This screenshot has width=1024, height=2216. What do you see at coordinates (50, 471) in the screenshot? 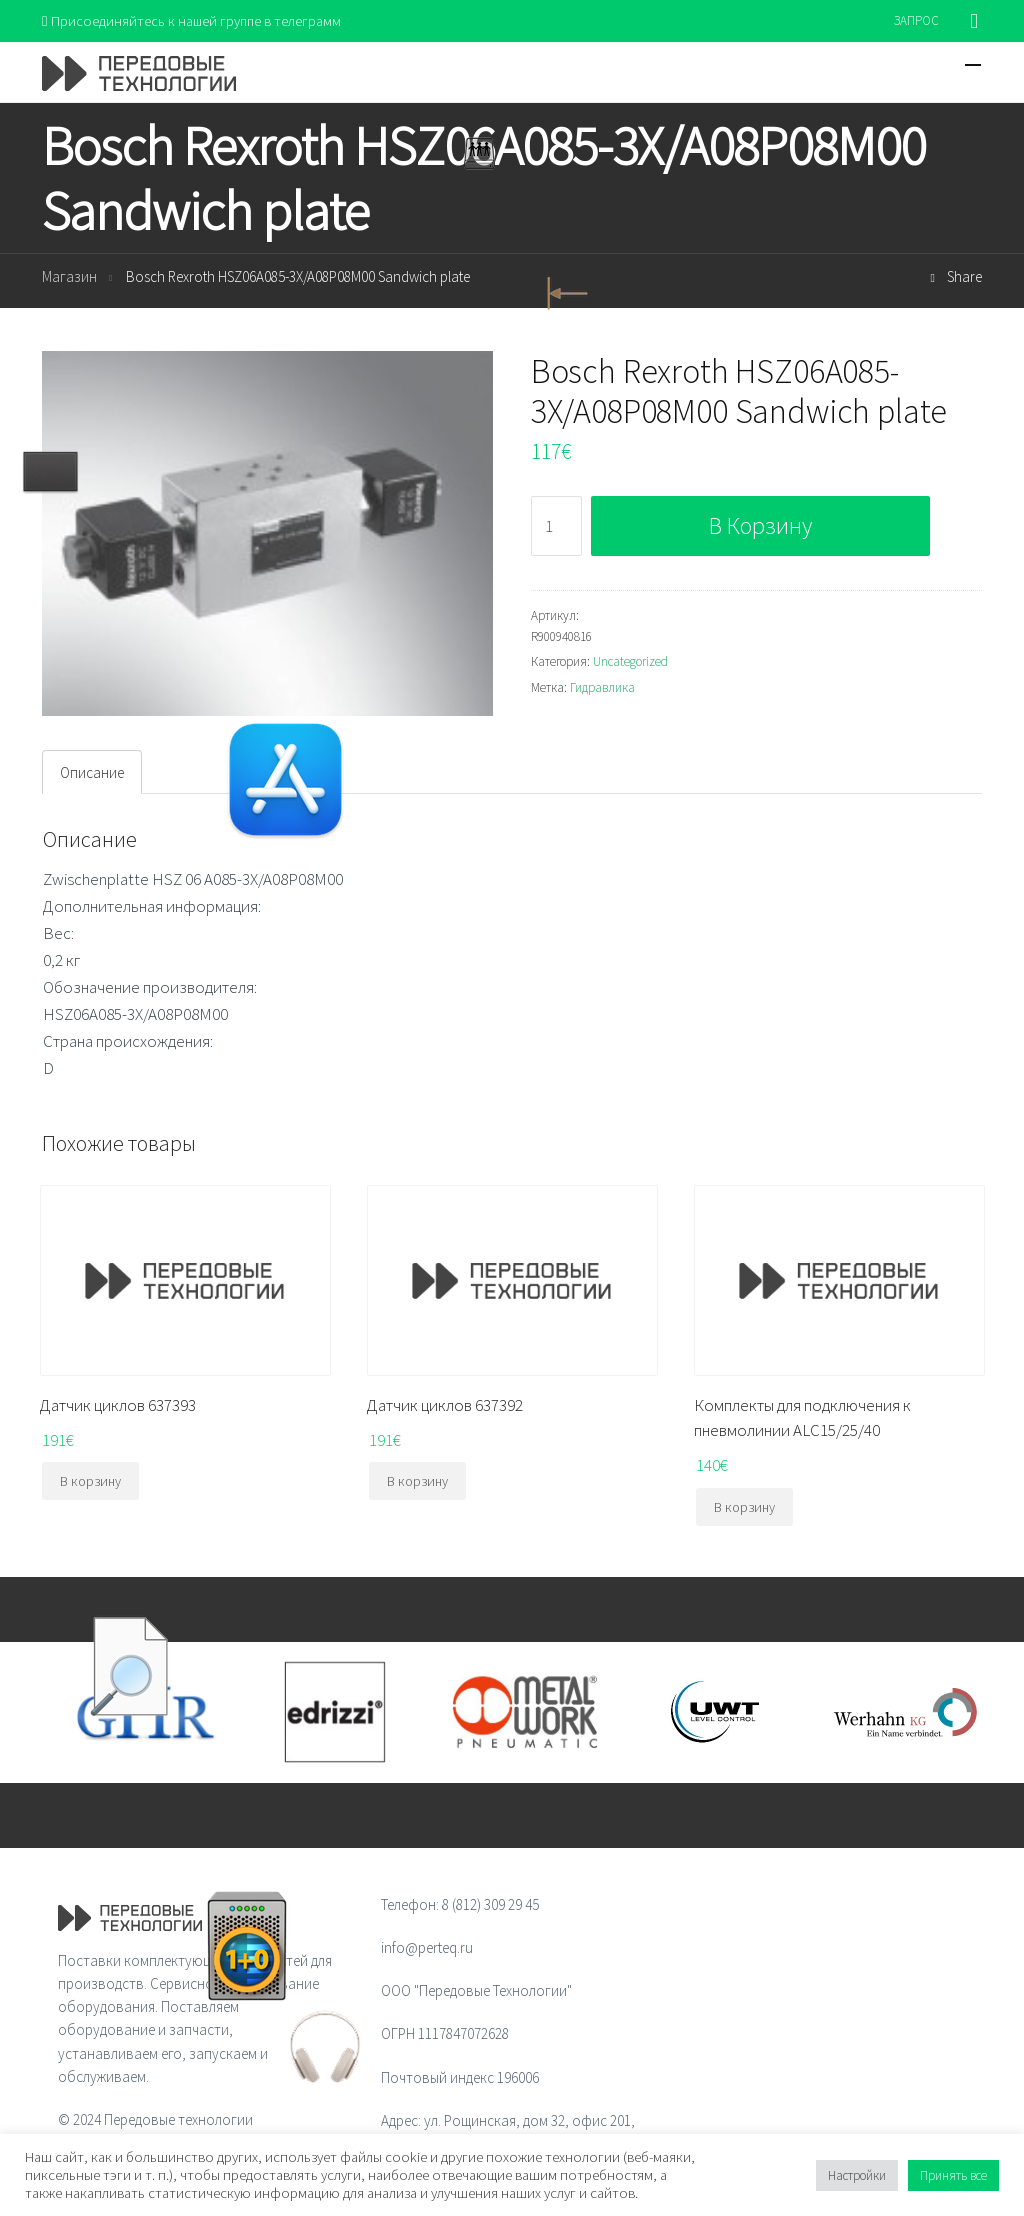
I see `trackpad or touchpad device icon` at bounding box center [50, 471].